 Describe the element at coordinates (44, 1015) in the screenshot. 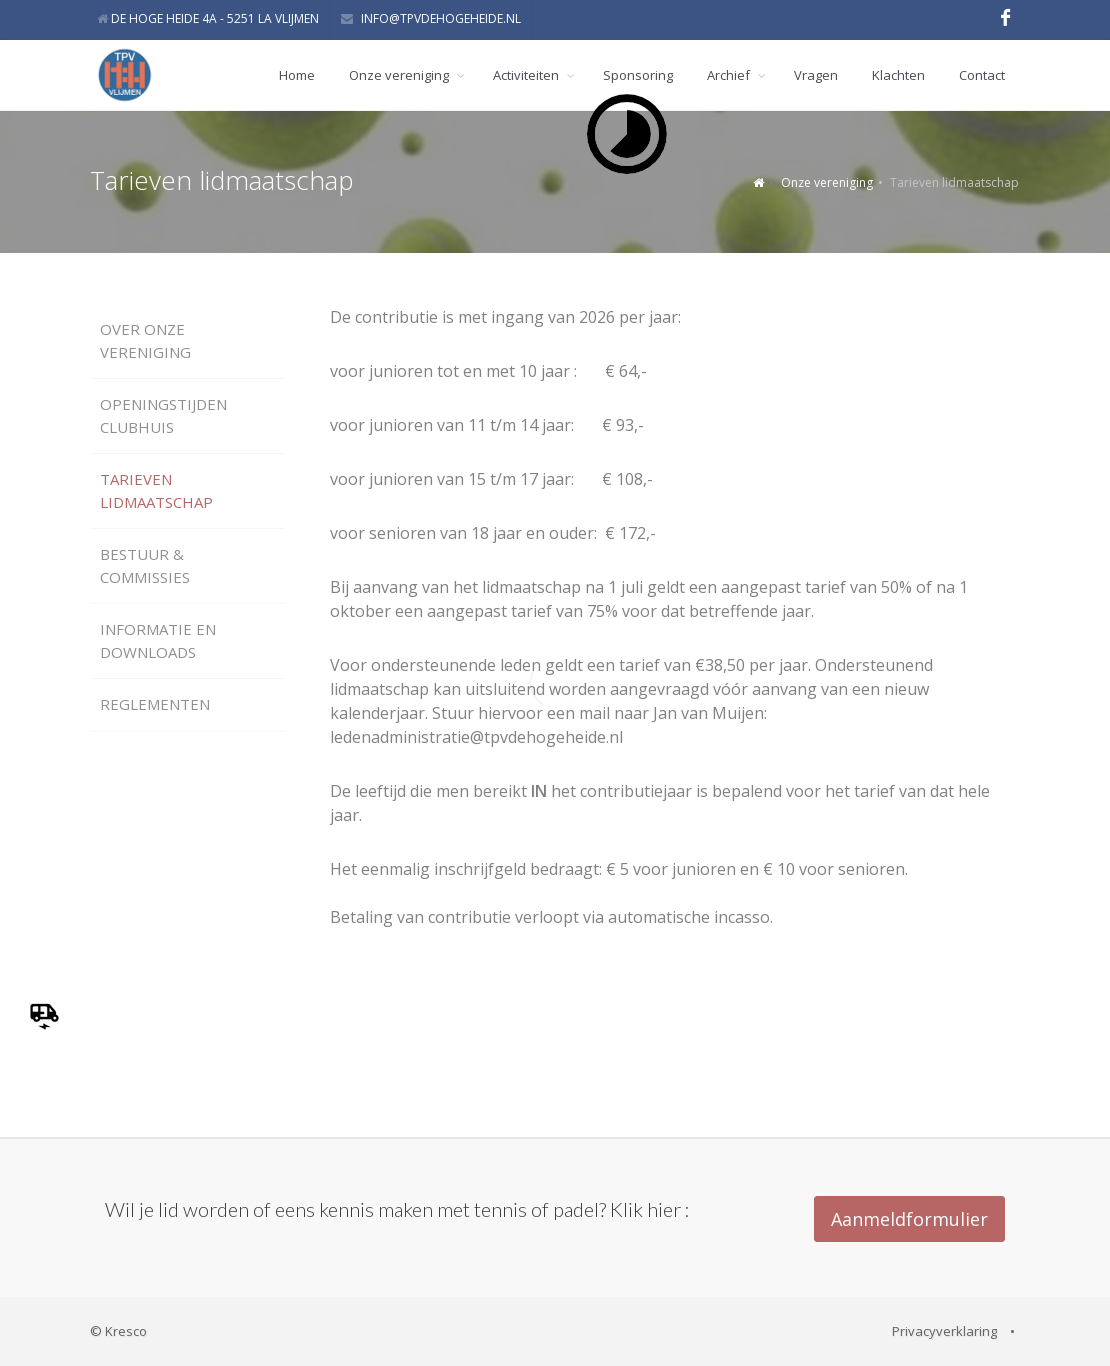

I see `select electric rickshaw as transport option` at that location.